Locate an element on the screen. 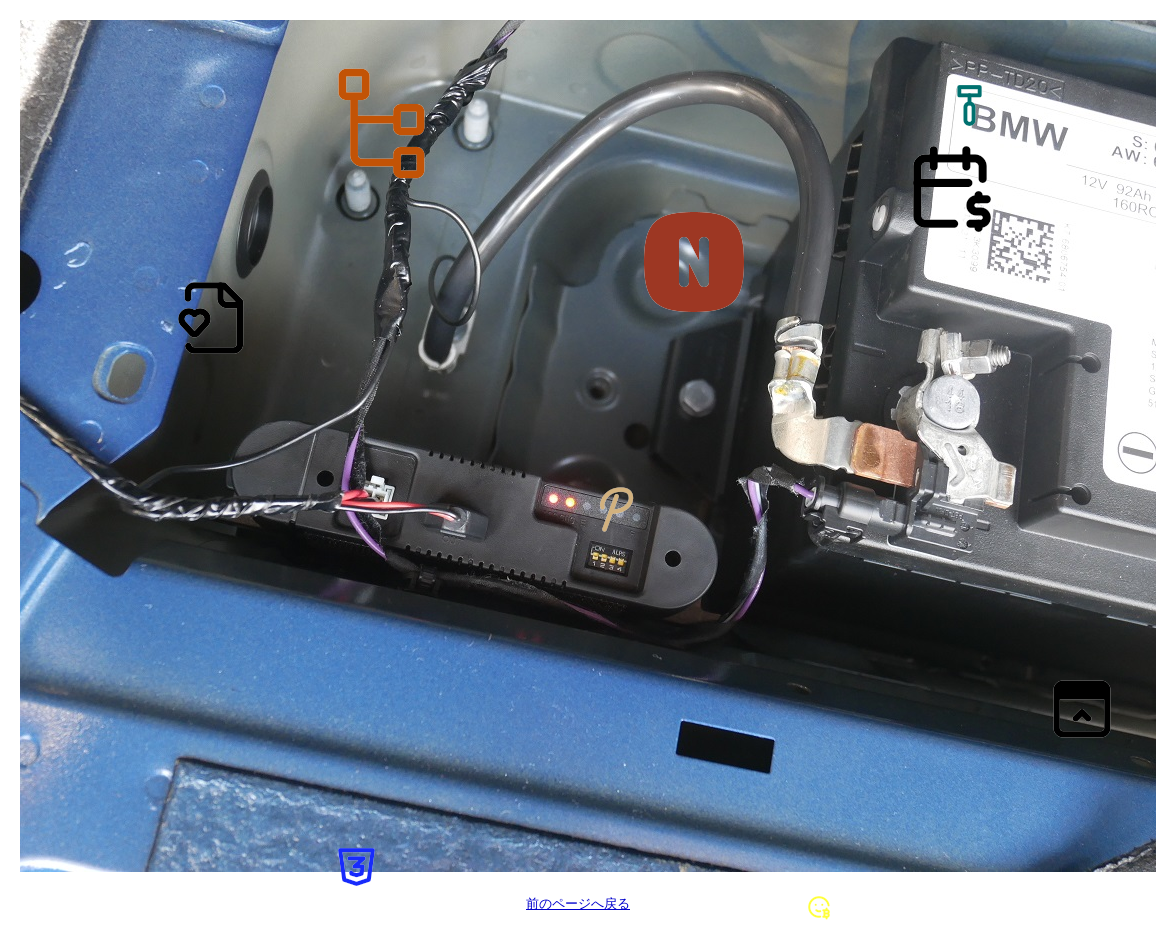  grooming or personal care tools is located at coordinates (969, 105).